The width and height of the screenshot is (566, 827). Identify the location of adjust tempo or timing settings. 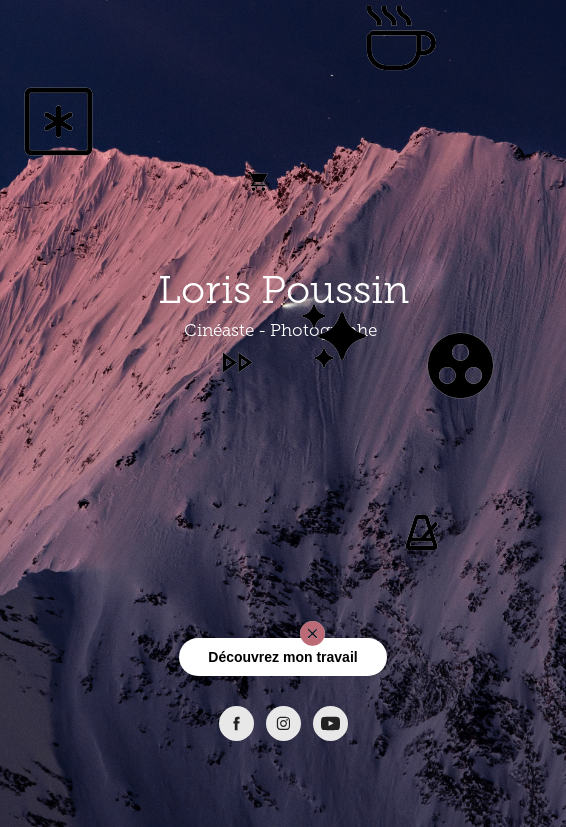
(421, 532).